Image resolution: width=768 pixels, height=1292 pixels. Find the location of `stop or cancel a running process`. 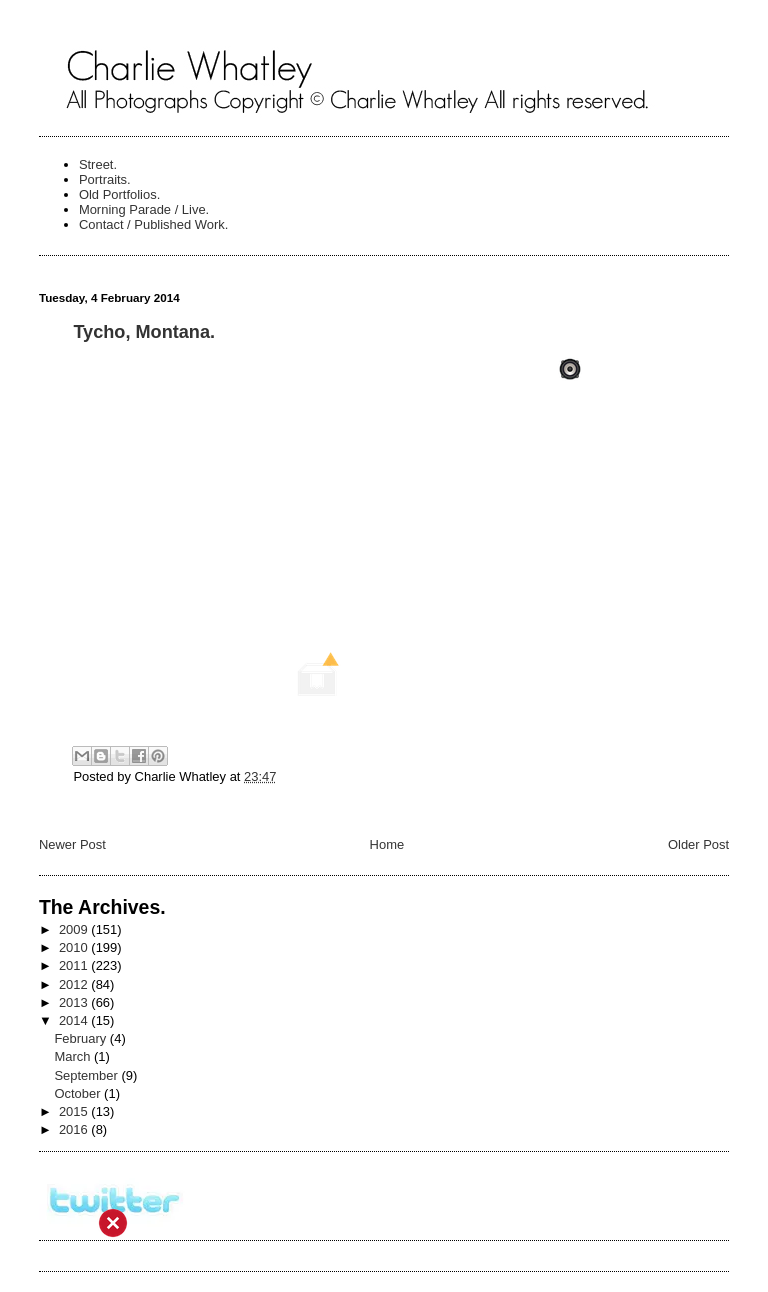

stop or cancel a running process is located at coordinates (113, 1223).